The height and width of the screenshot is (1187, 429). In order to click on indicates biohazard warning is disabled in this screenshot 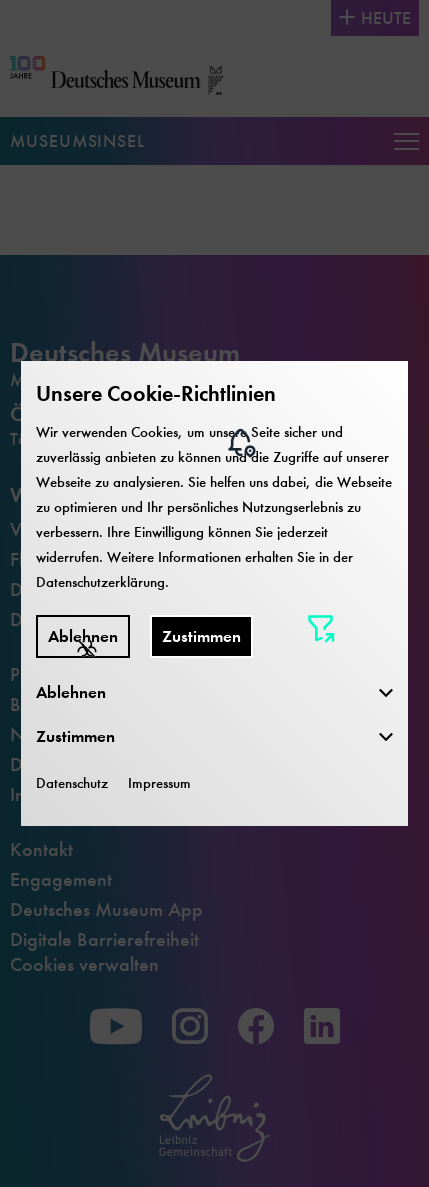, I will do `click(87, 649)`.